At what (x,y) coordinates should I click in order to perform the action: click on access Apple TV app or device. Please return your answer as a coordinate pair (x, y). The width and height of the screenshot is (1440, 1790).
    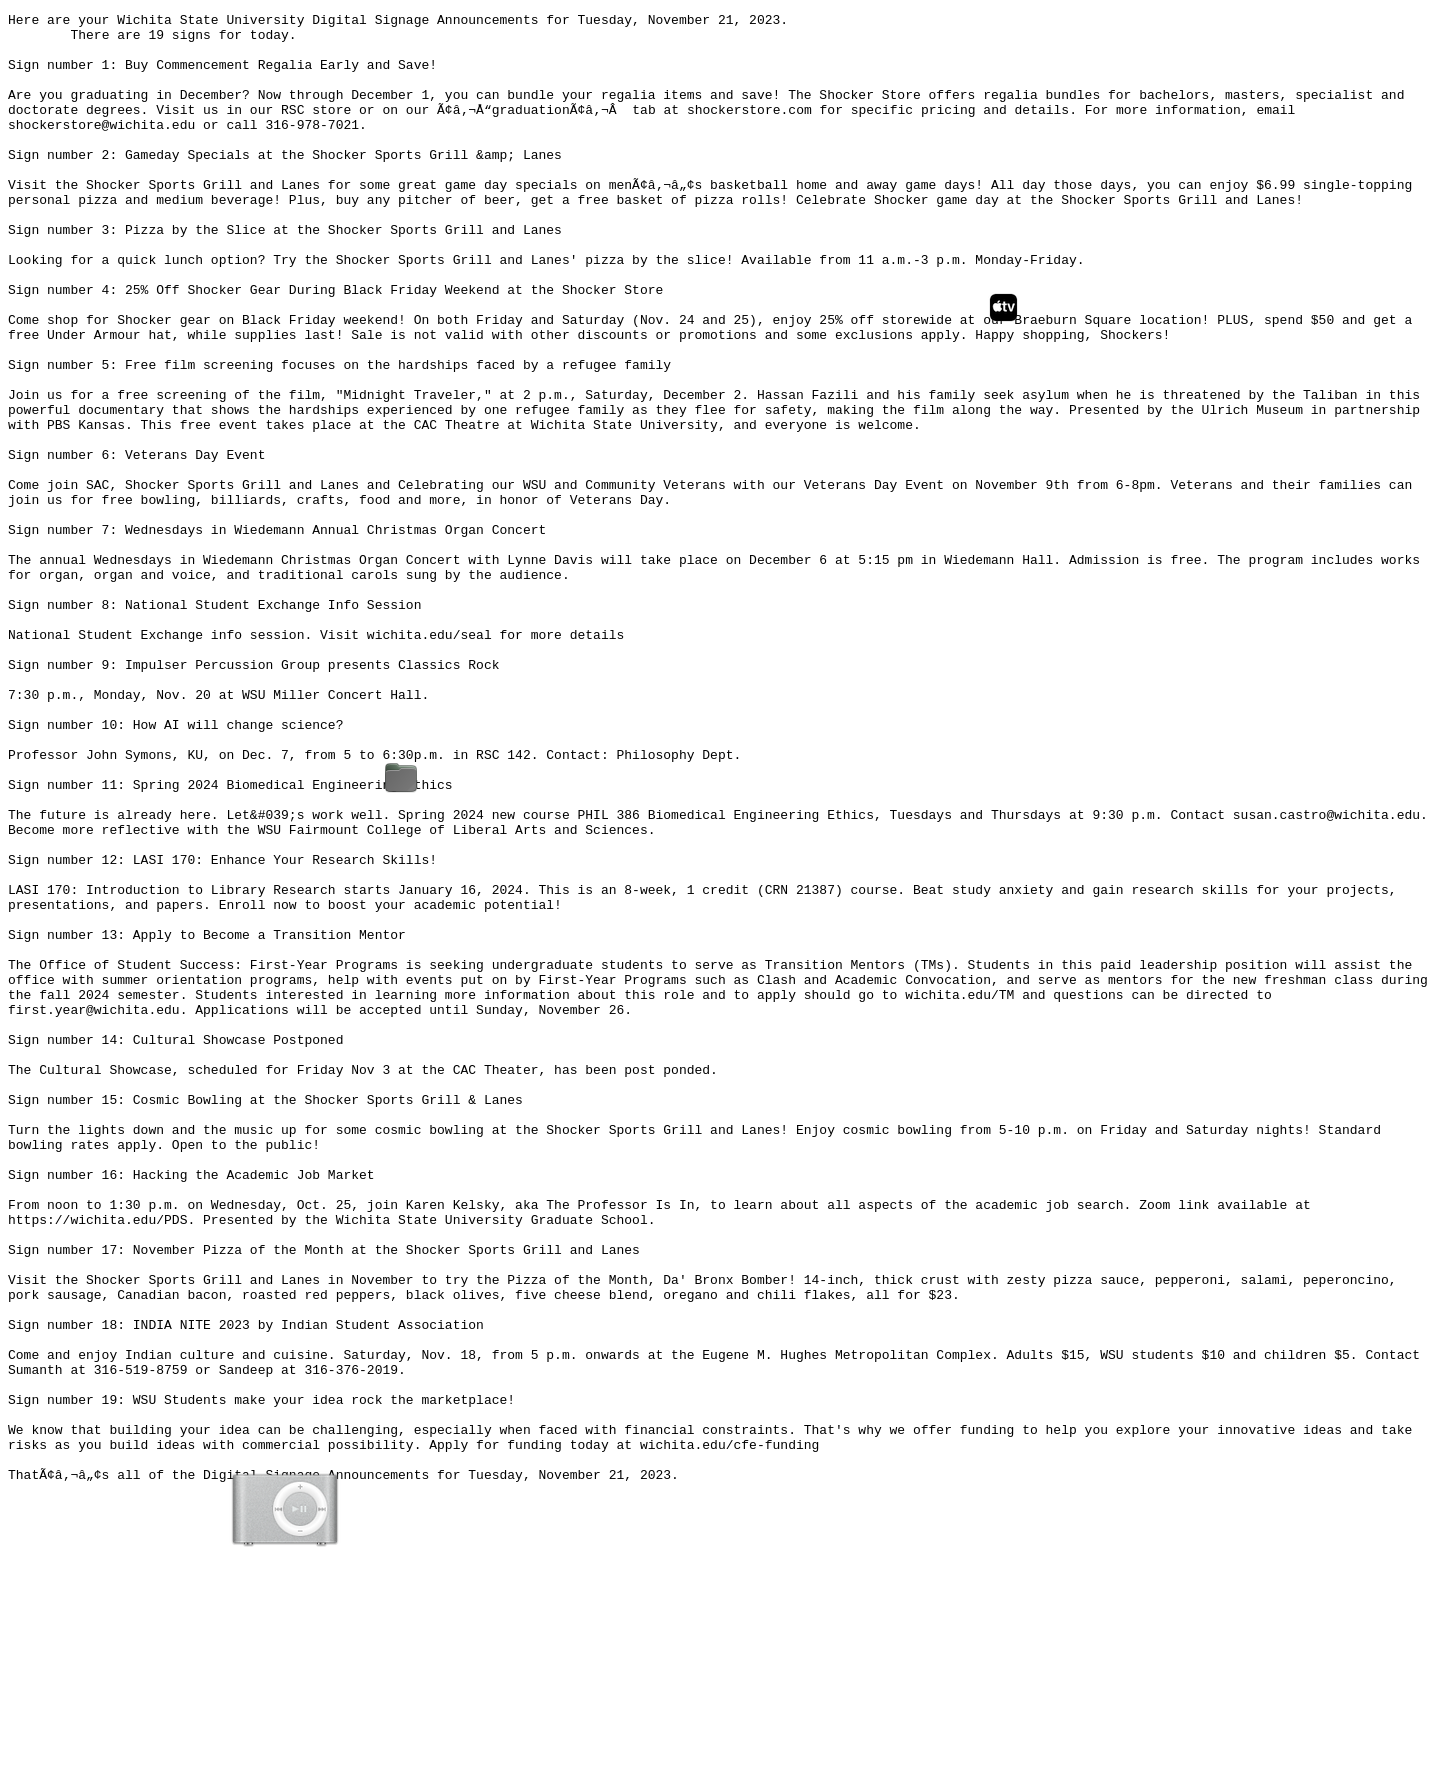
    Looking at the image, I should click on (1003, 307).